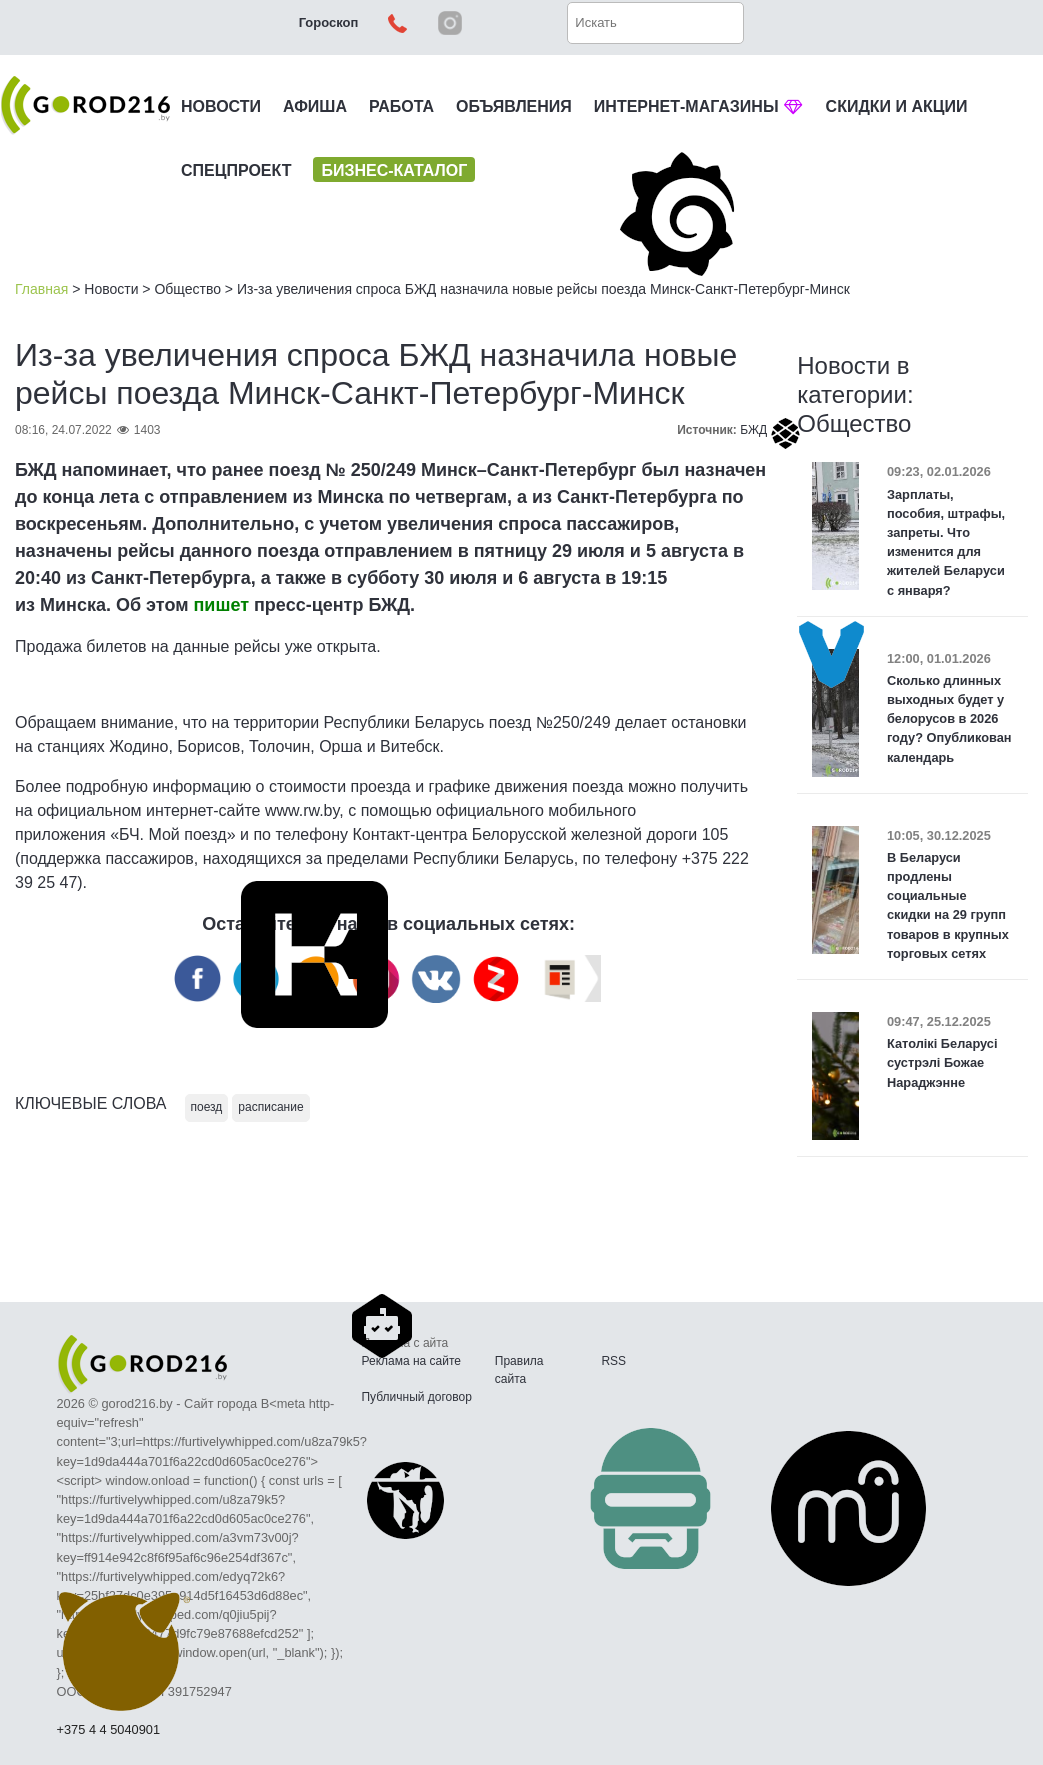  What do you see at coordinates (831, 654) in the screenshot?
I see `Vagrant development environment logo` at bounding box center [831, 654].